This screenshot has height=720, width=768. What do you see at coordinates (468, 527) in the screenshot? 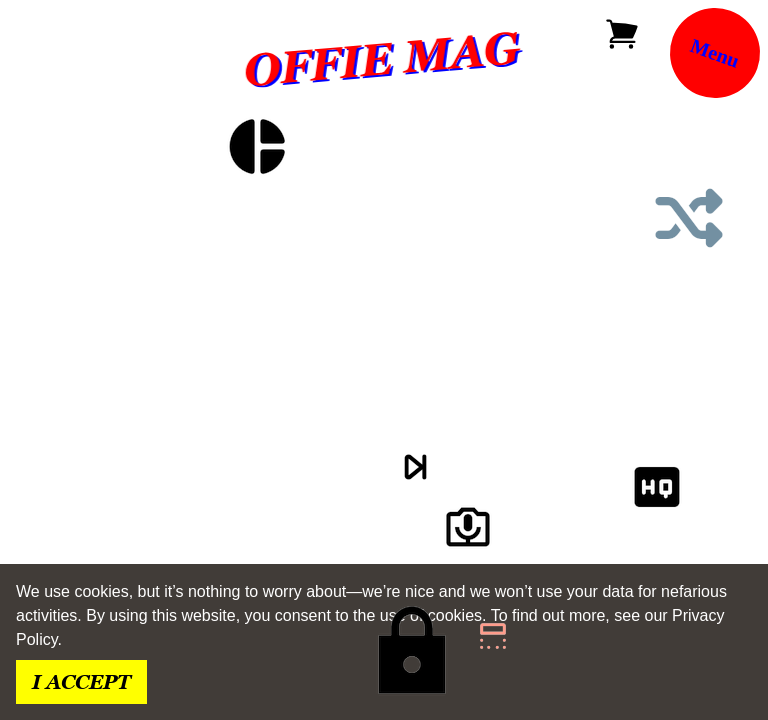
I see `manage camera and microphone permissions` at bounding box center [468, 527].